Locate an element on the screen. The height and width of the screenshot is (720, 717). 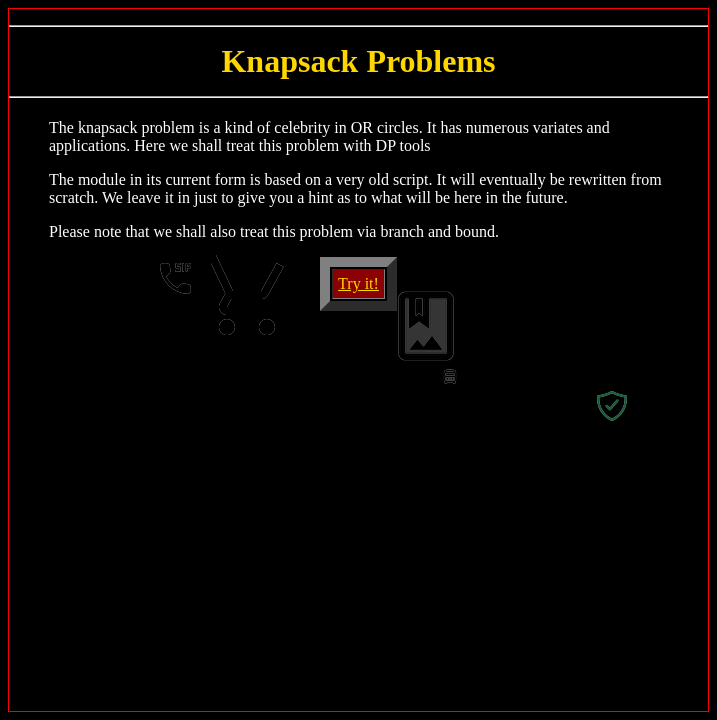
view bus routes and schedules is located at coordinates (450, 377).